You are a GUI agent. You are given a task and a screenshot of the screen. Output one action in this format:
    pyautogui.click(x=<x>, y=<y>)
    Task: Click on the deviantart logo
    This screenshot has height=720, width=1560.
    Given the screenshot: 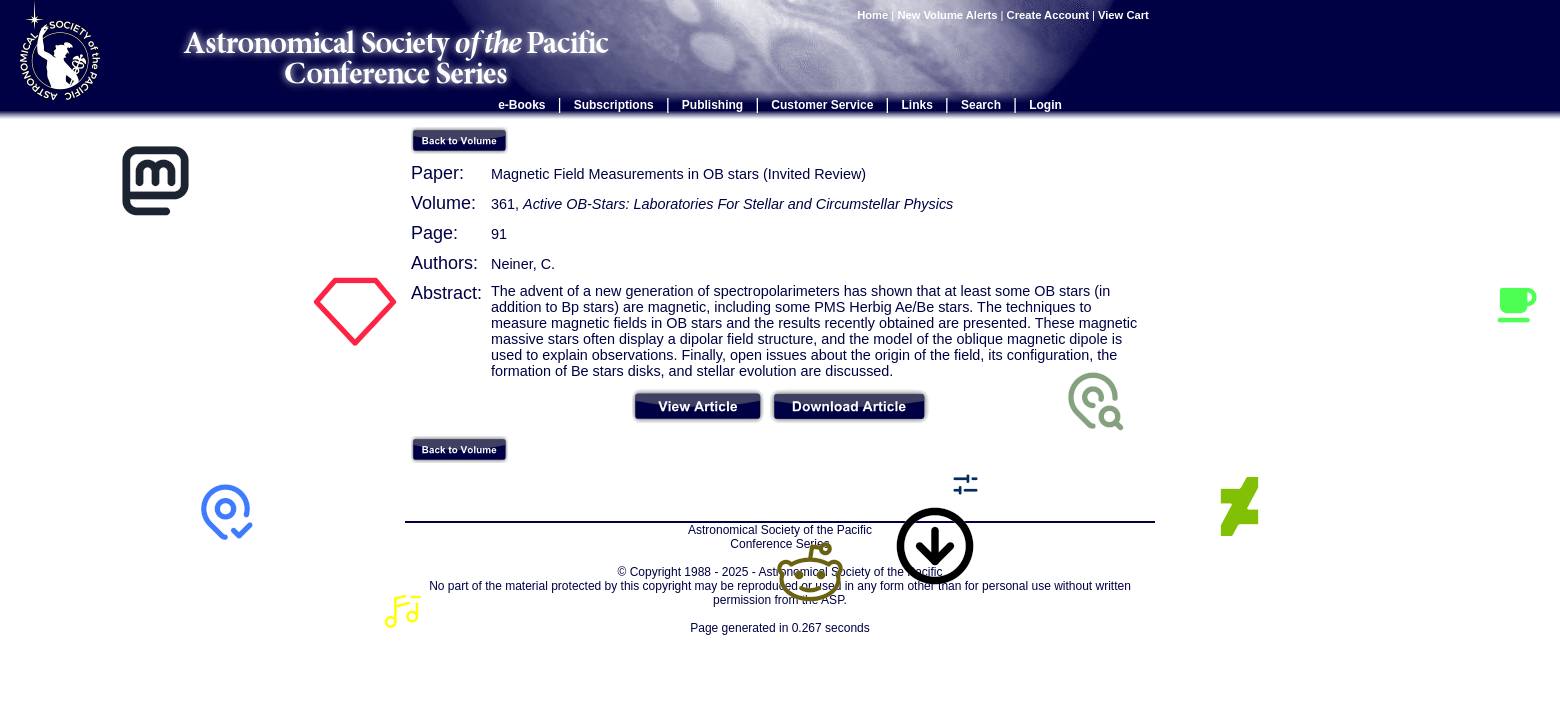 What is the action you would take?
    pyautogui.click(x=1239, y=506)
    